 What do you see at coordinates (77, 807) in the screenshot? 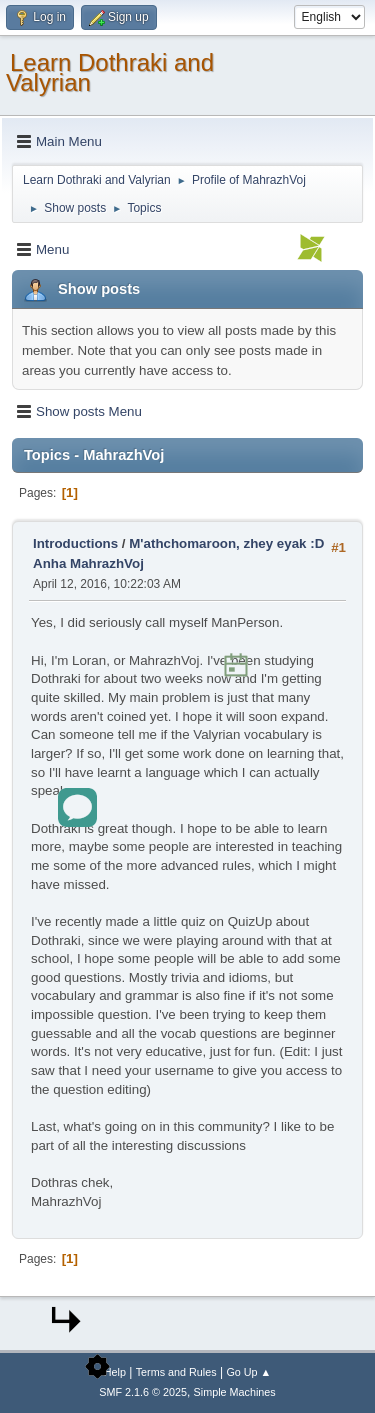
I see `open iMessage app` at bounding box center [77, 807].